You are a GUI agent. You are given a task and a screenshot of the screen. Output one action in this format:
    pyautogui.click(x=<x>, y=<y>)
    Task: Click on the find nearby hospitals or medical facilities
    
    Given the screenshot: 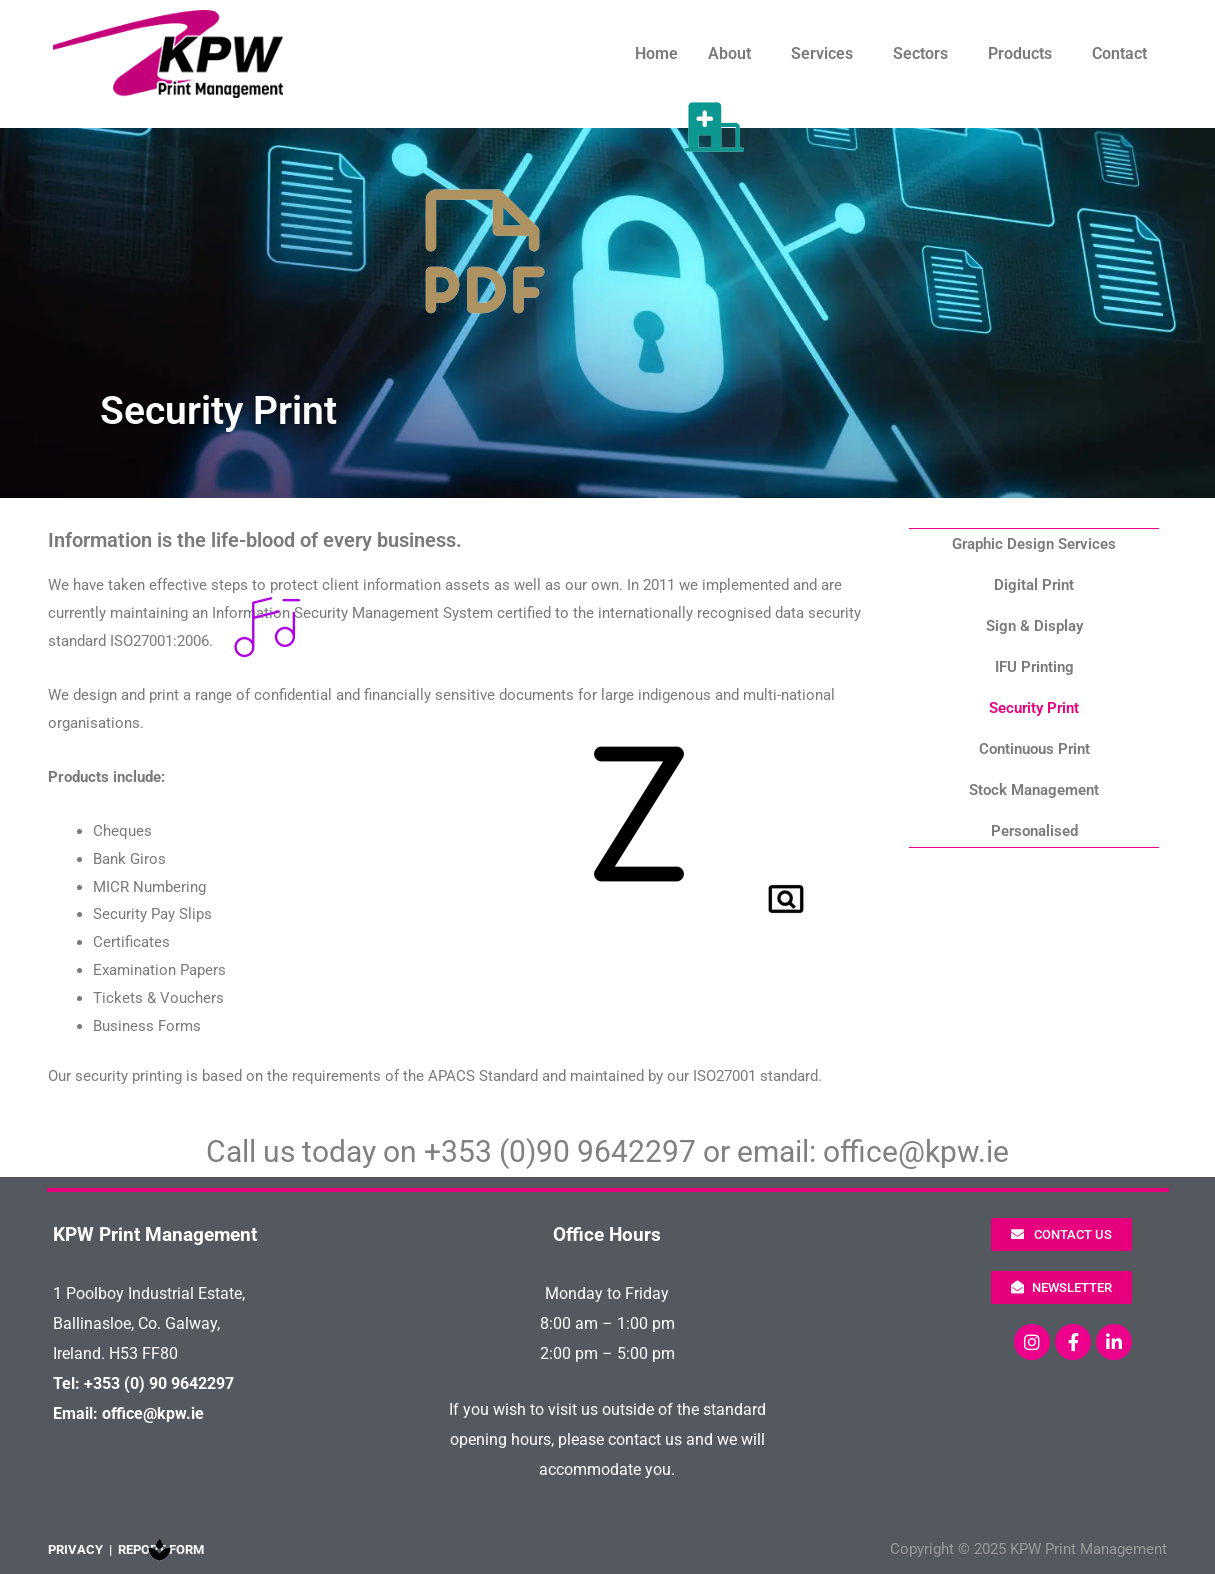 What is the action you would take?
    pyautogui.click(x=711, y=127)
    